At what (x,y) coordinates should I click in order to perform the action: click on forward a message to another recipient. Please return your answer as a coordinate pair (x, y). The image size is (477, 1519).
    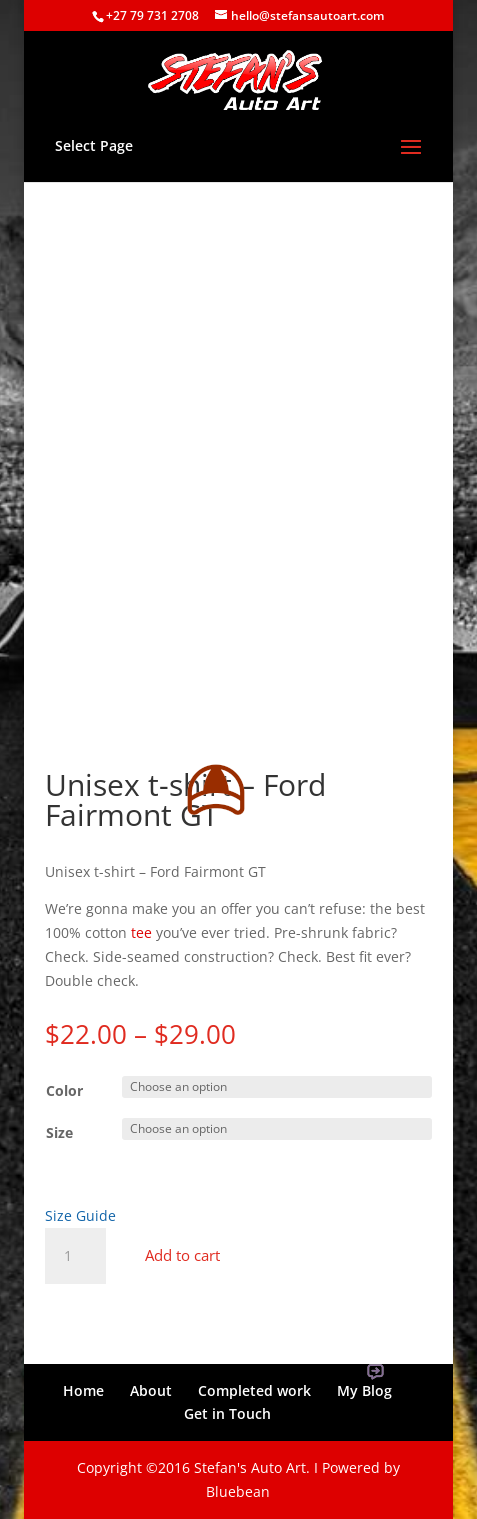
    Looking at the image, I should click on (375, 1371).